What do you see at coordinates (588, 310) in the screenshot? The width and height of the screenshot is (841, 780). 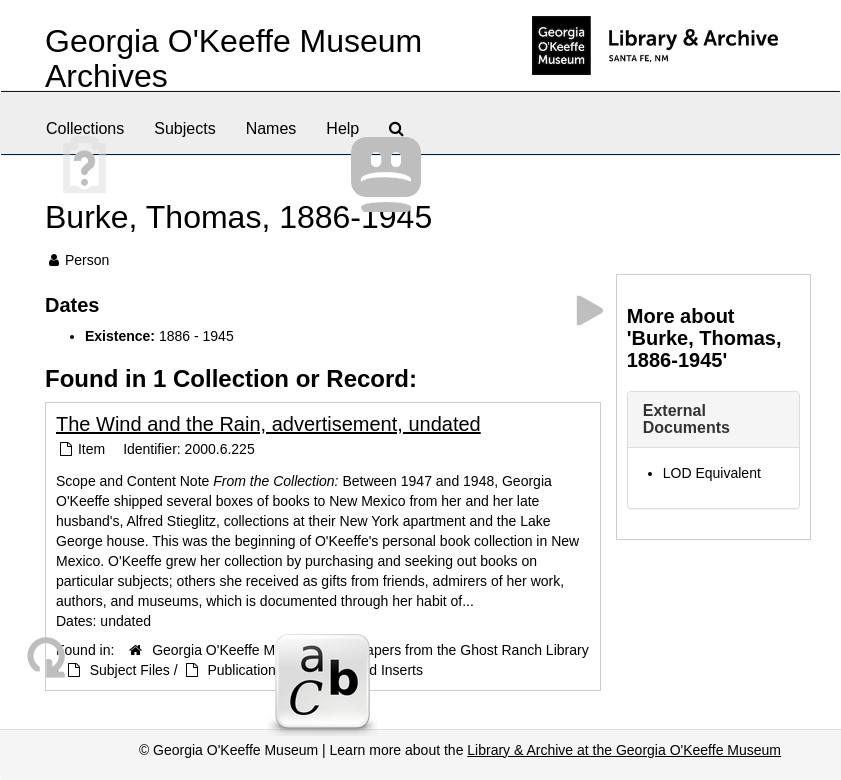 I see `start media playback` at bounding box center [588, 310].